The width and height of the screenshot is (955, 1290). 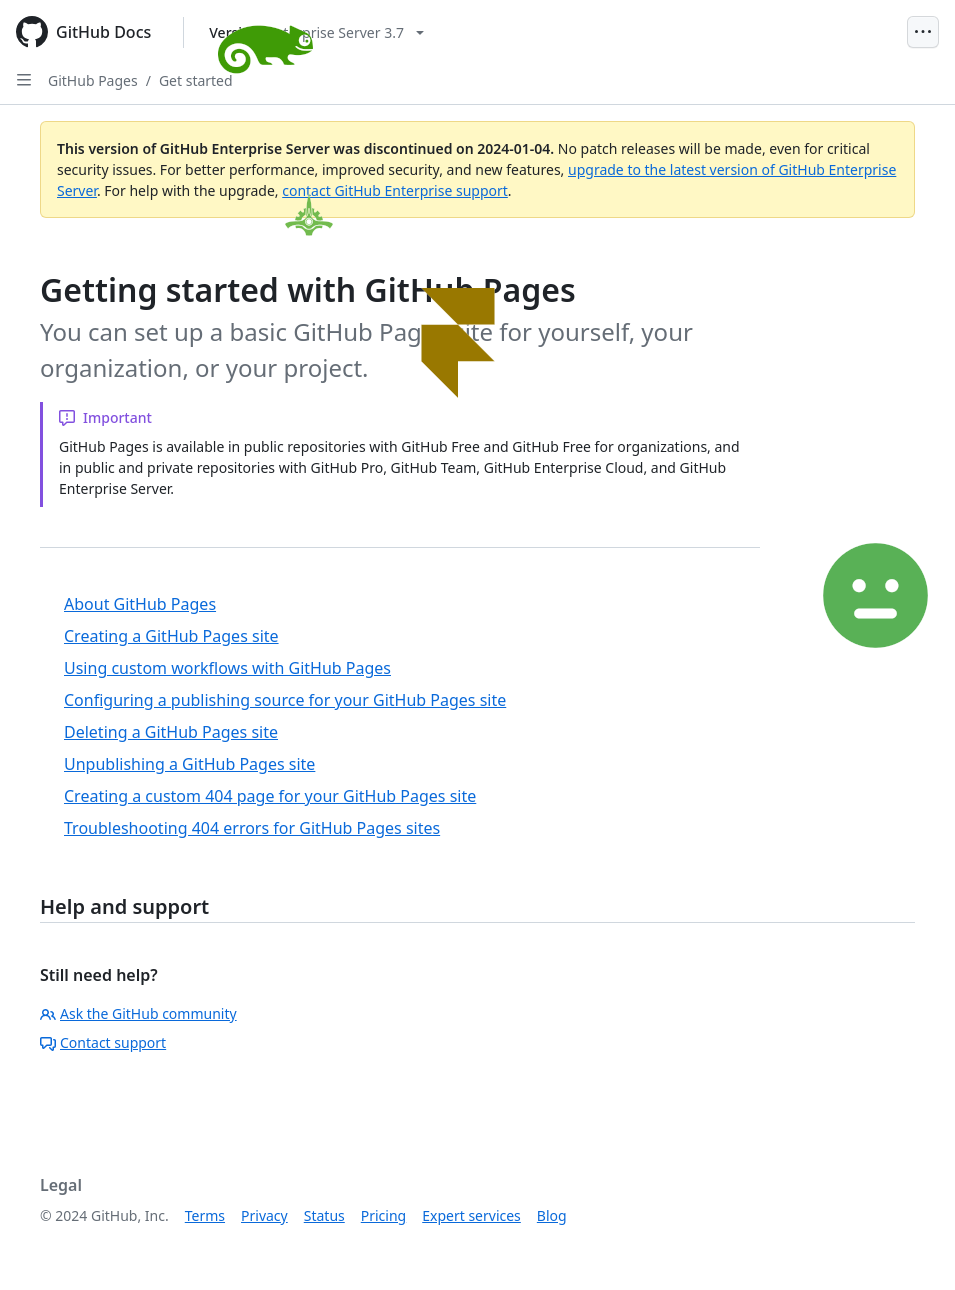 I want to click on galactic senate logo from star wars, so click(x=309, y=215).